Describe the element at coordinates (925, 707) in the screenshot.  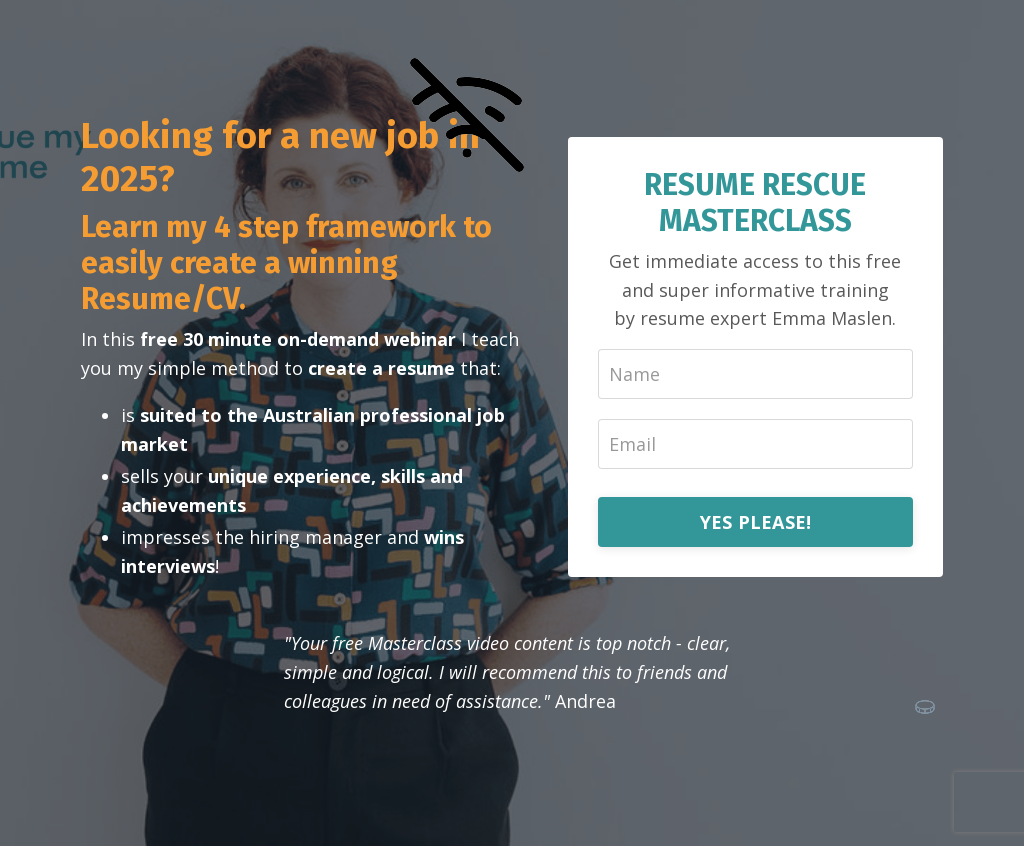
I see `view your coin balance or currency` at that location.